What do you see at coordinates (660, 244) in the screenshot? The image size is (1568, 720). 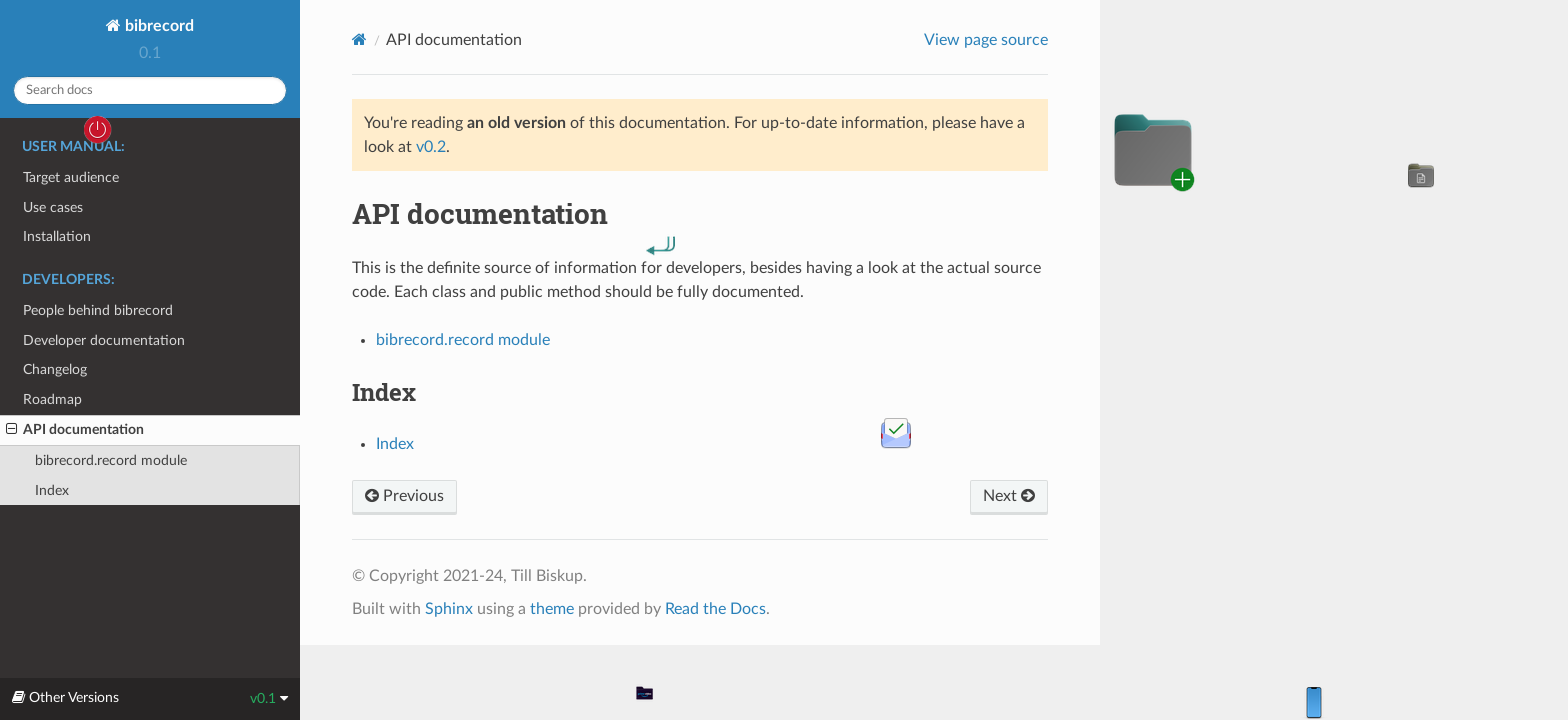 I see `reply to all recipients of an email` at bounding box center [660, 244].